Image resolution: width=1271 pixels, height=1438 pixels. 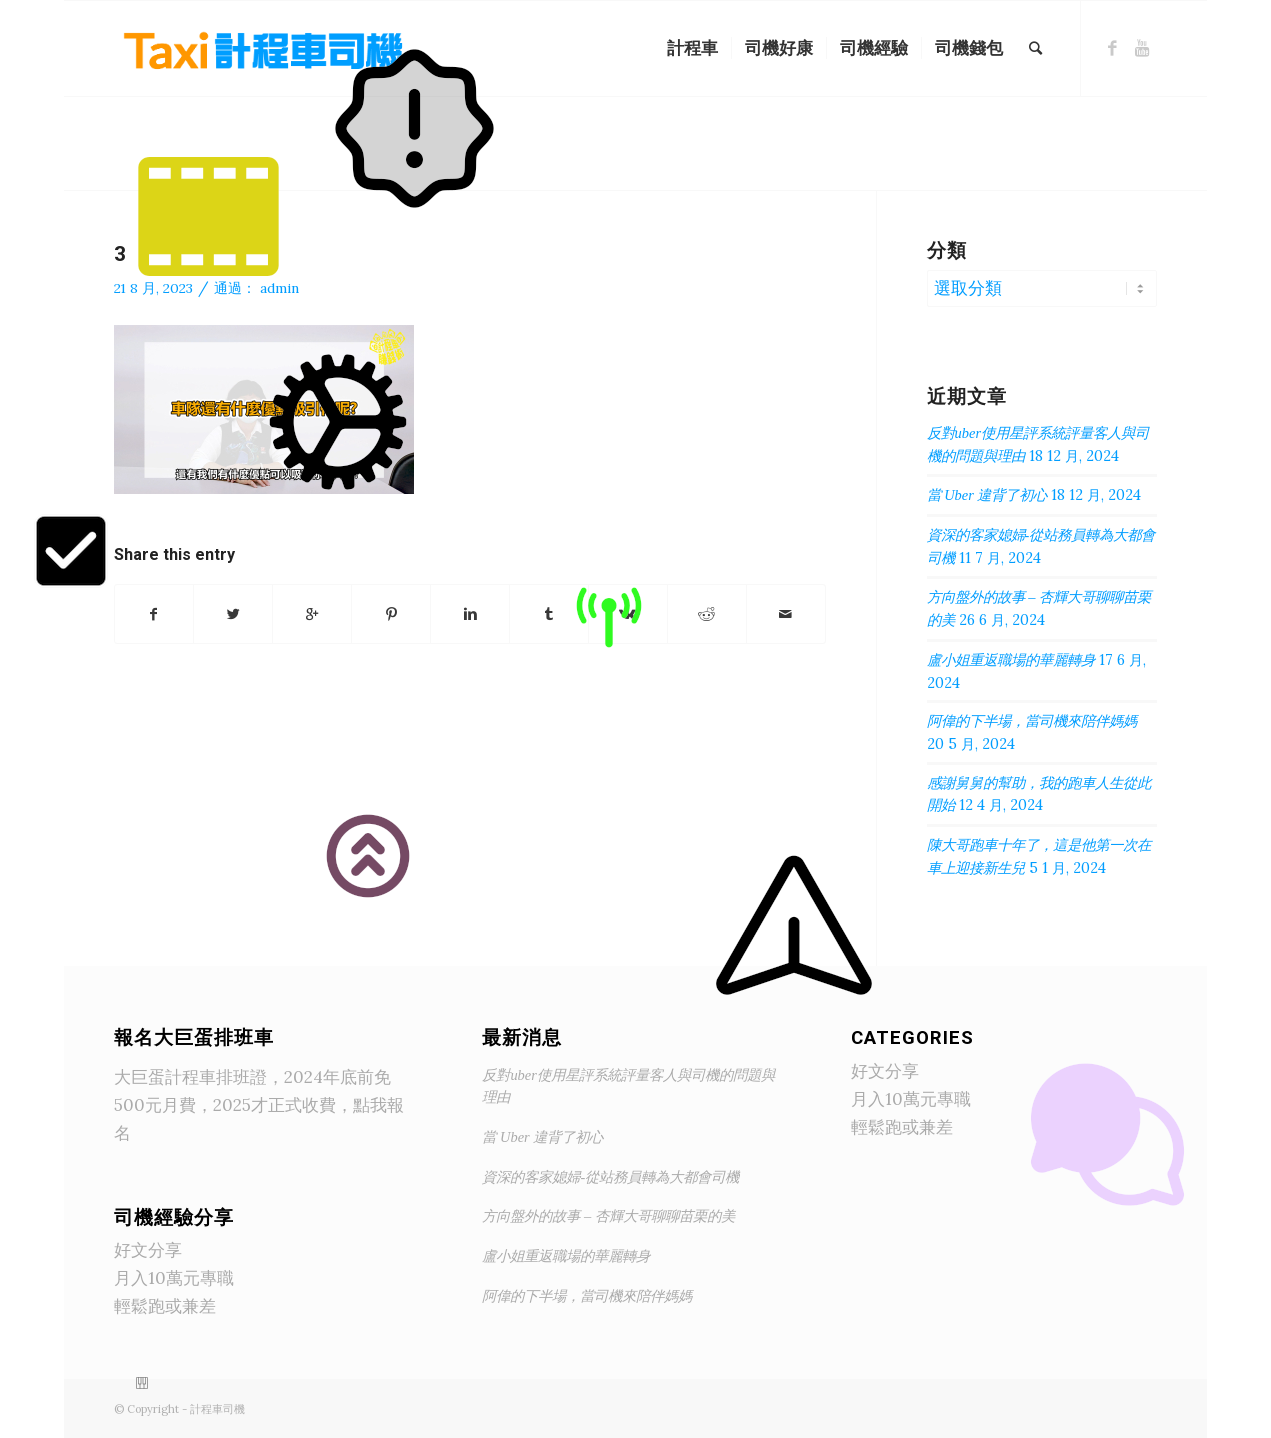 What do you see at coordinates (414, 128) in the screenshot?
I see `indicates a warning or important notice` at bounding box center [414, 128].